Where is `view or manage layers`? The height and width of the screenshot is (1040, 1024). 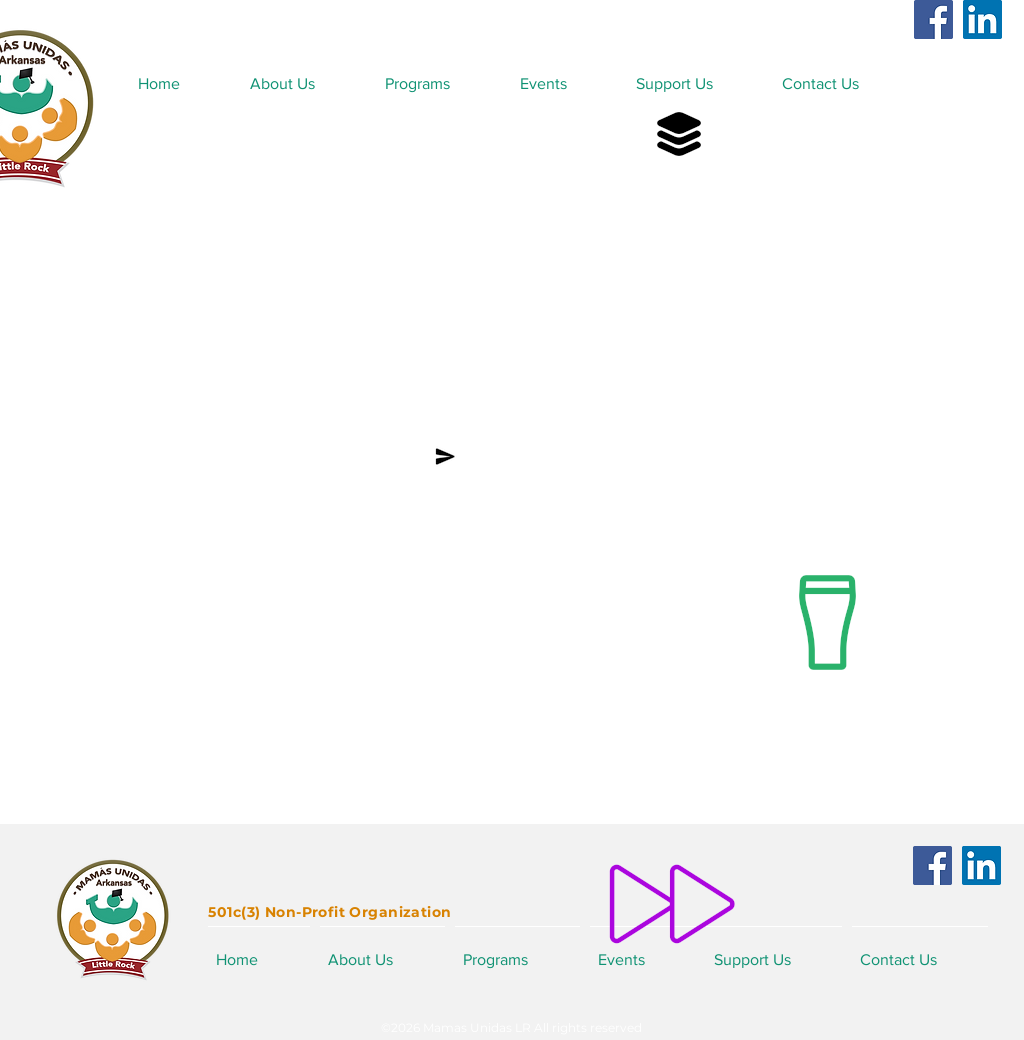 view or manage layers is located at coordinates (679, 134).